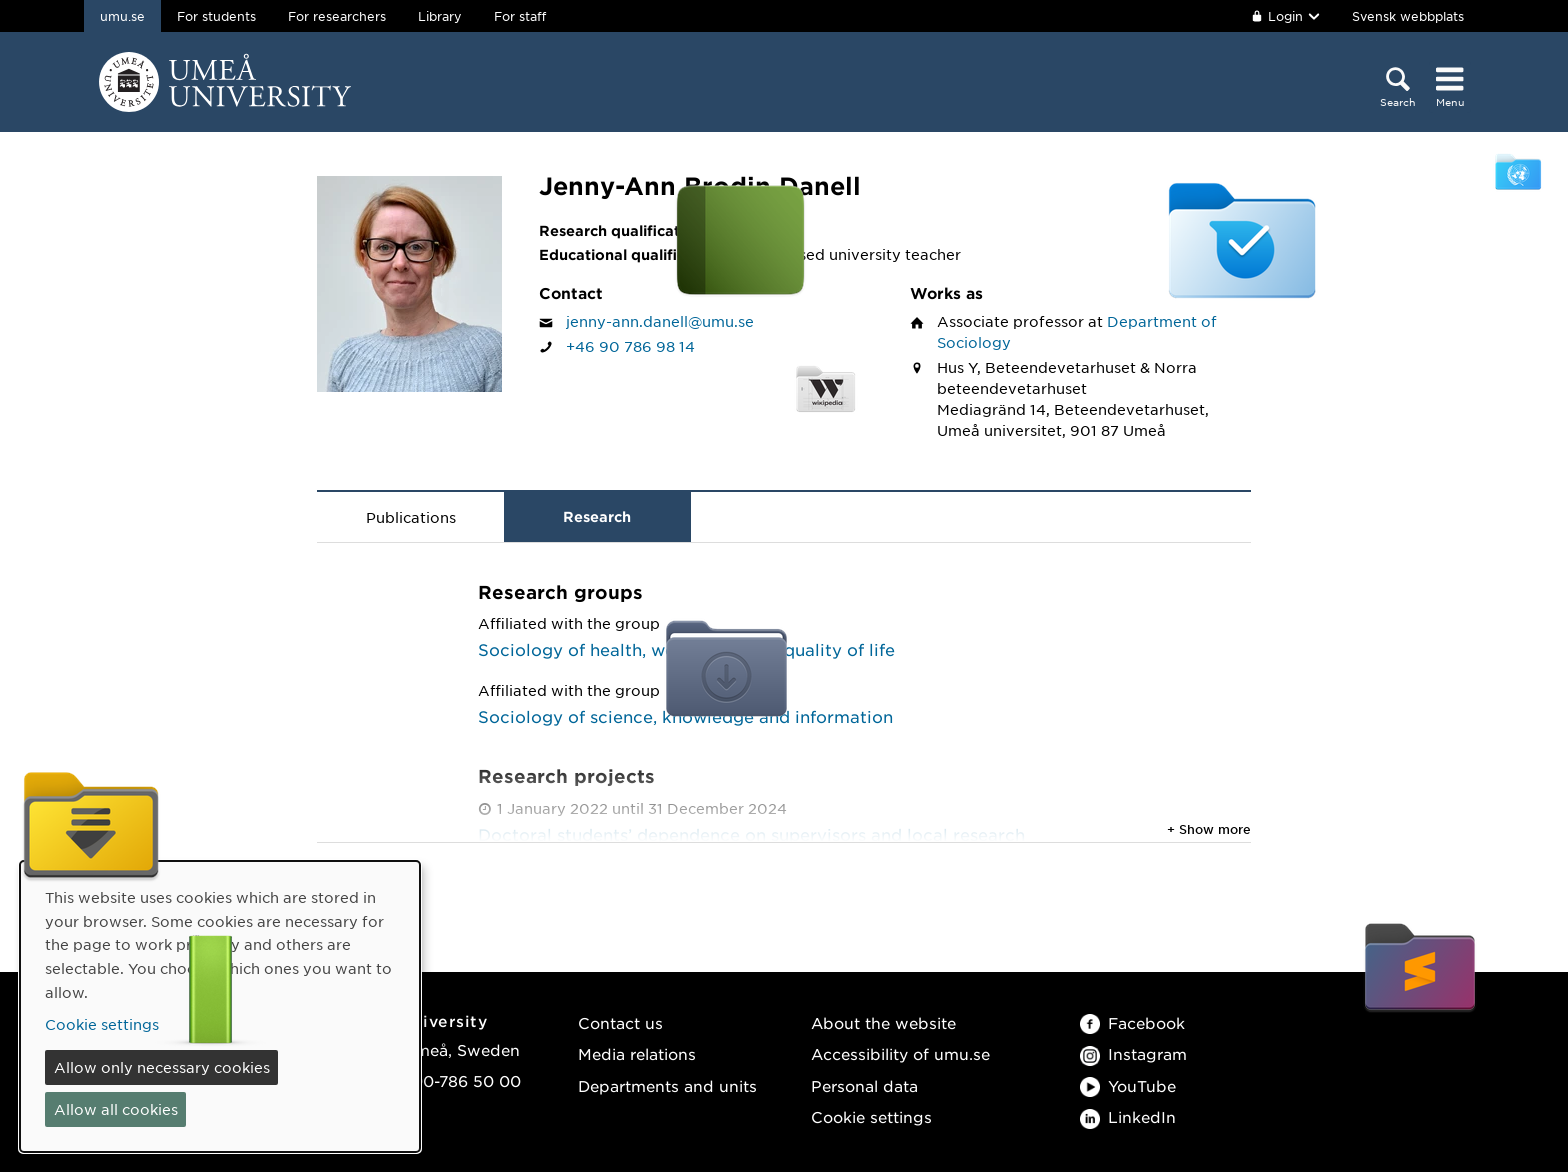  Describe the element at coordinates (726, 668) in the screenshot. I see `access your downloads folder` at that location.